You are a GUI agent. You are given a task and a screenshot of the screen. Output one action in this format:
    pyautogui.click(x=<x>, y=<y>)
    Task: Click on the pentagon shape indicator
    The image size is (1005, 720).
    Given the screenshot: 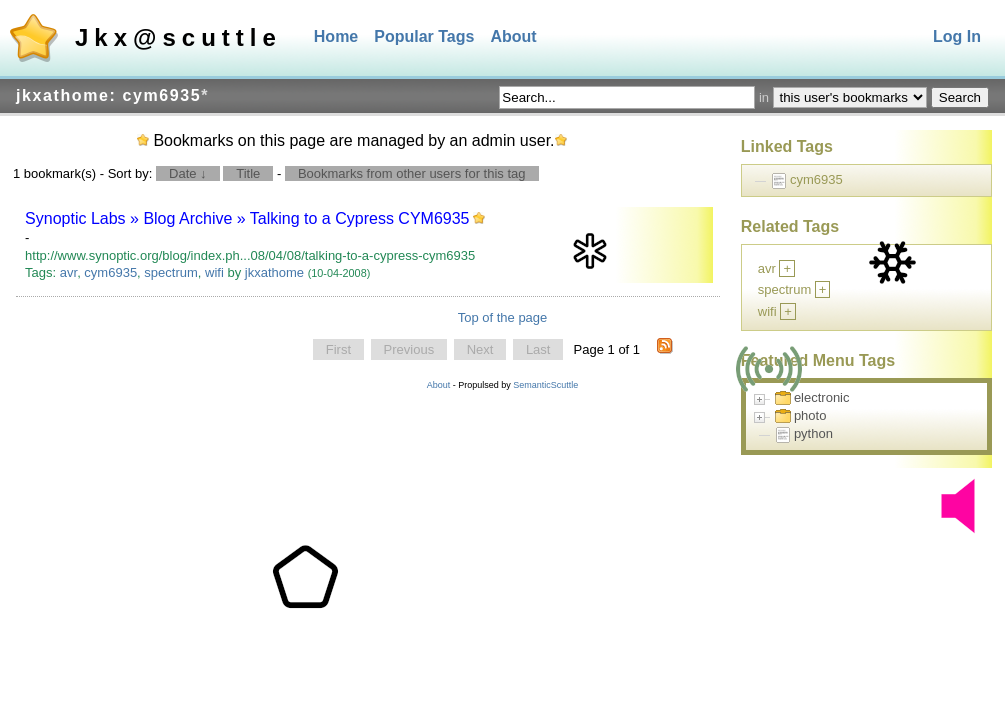 What is the action you would take?
    pyautogui.click(x=305, y=578)
    